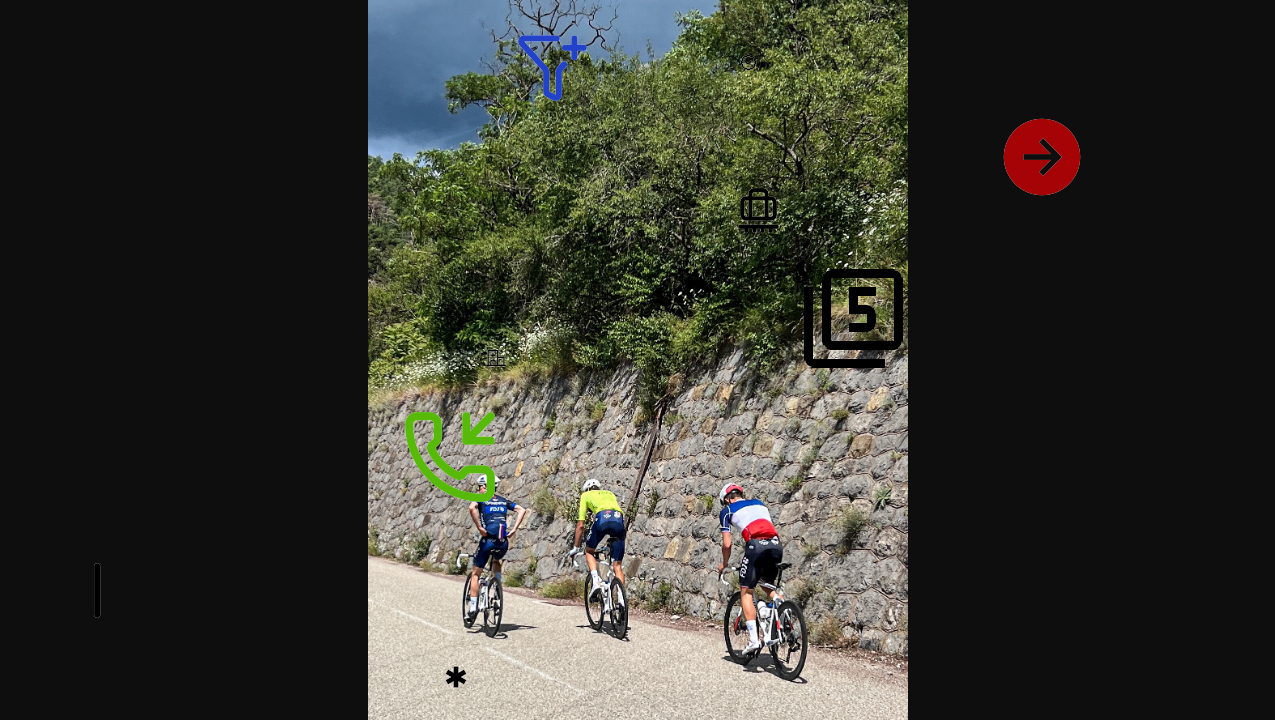  I want to click on add a new filter, so click(552, 66).